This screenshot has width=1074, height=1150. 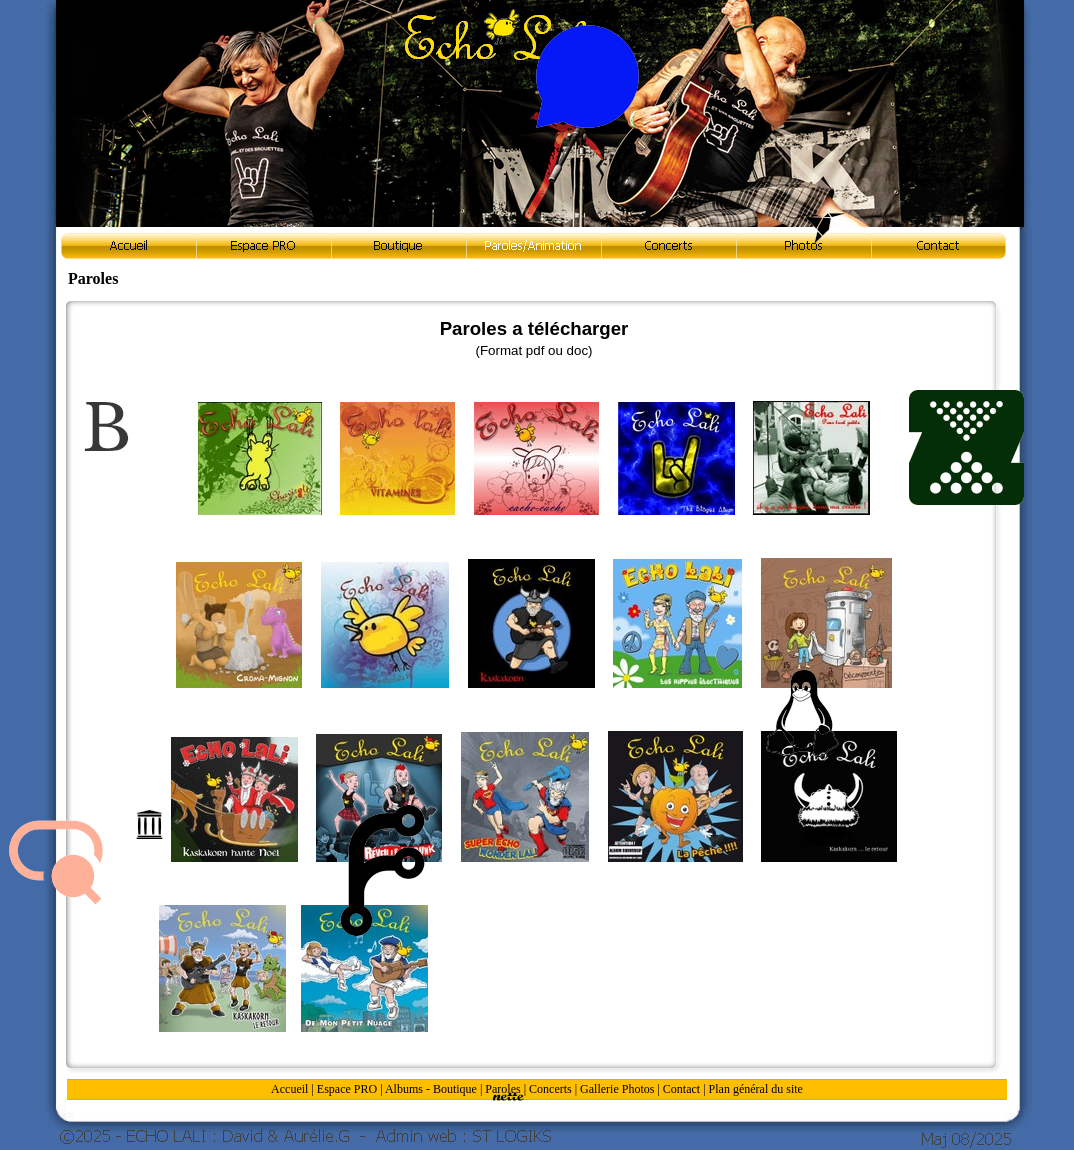 What do you see at coordinates (825, 228) in the screenshot?
I see `visit freelancer.com website` at bounding box center [825, 228].